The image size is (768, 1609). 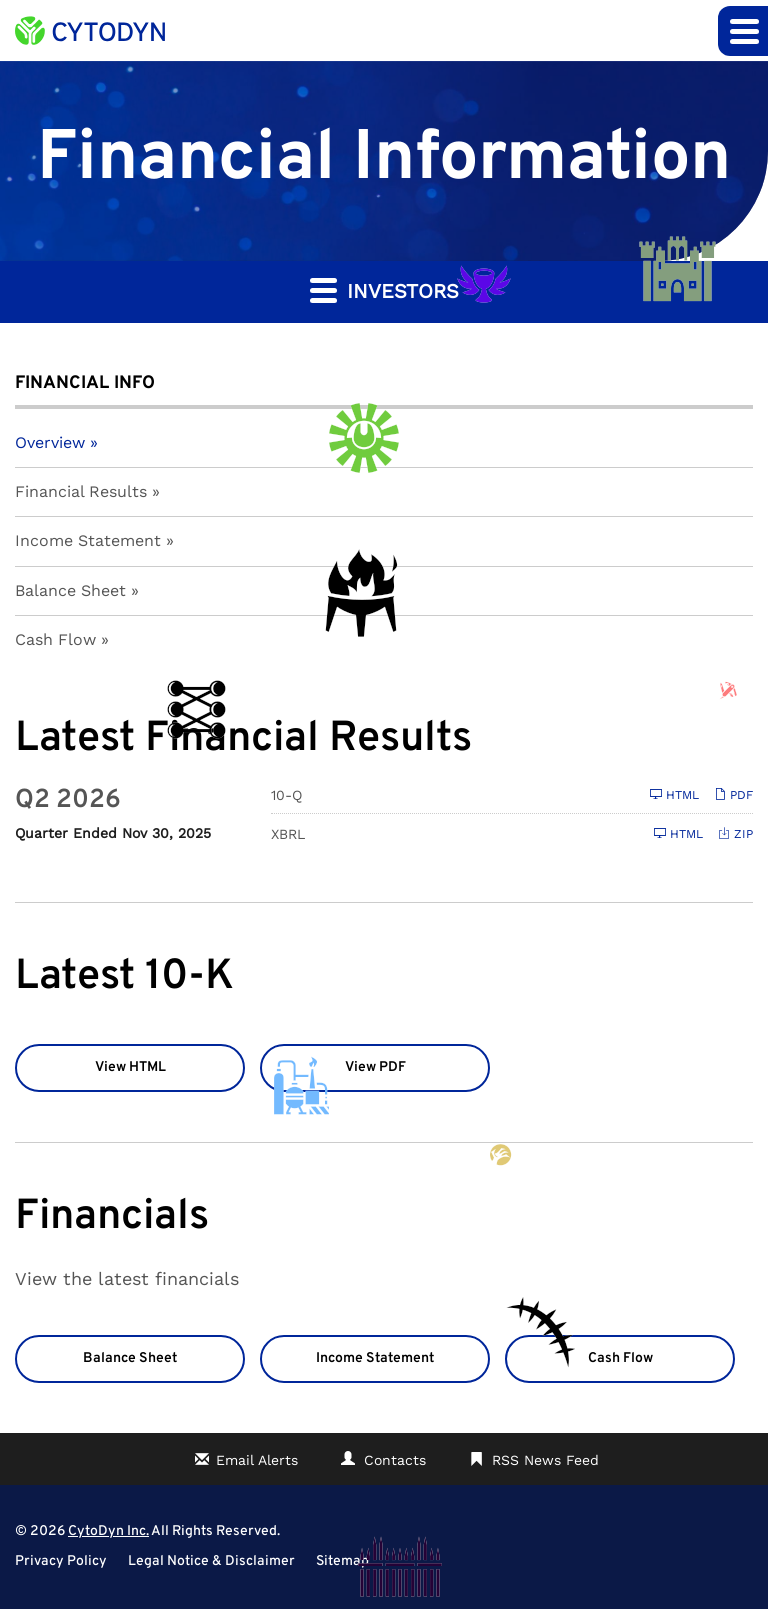 What do you see at coordinates (301, 1085) in the screenshot?
I see `access refinery or processing facility in game` at bounding box center [301, 1085].